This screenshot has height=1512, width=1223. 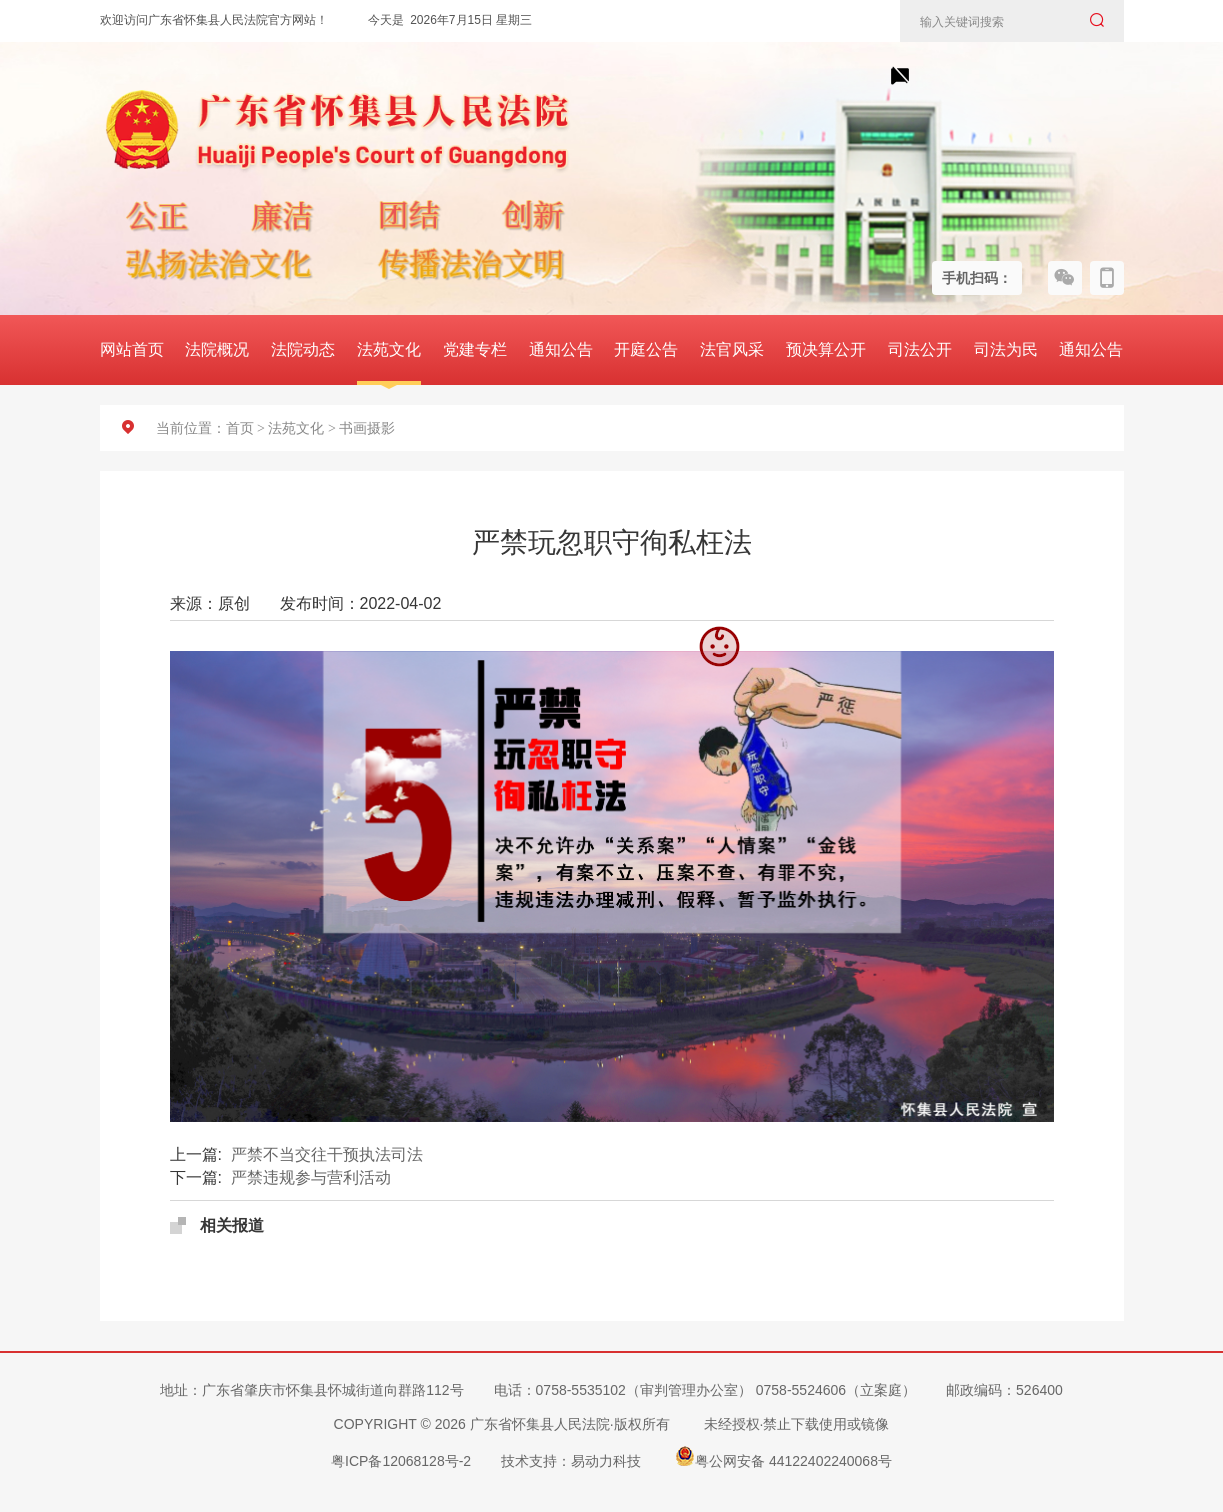 What do you see at coordinates (900, 75) in the screenshot?
I see `mute or disable chat notifications` at bounding box center [900, 75].